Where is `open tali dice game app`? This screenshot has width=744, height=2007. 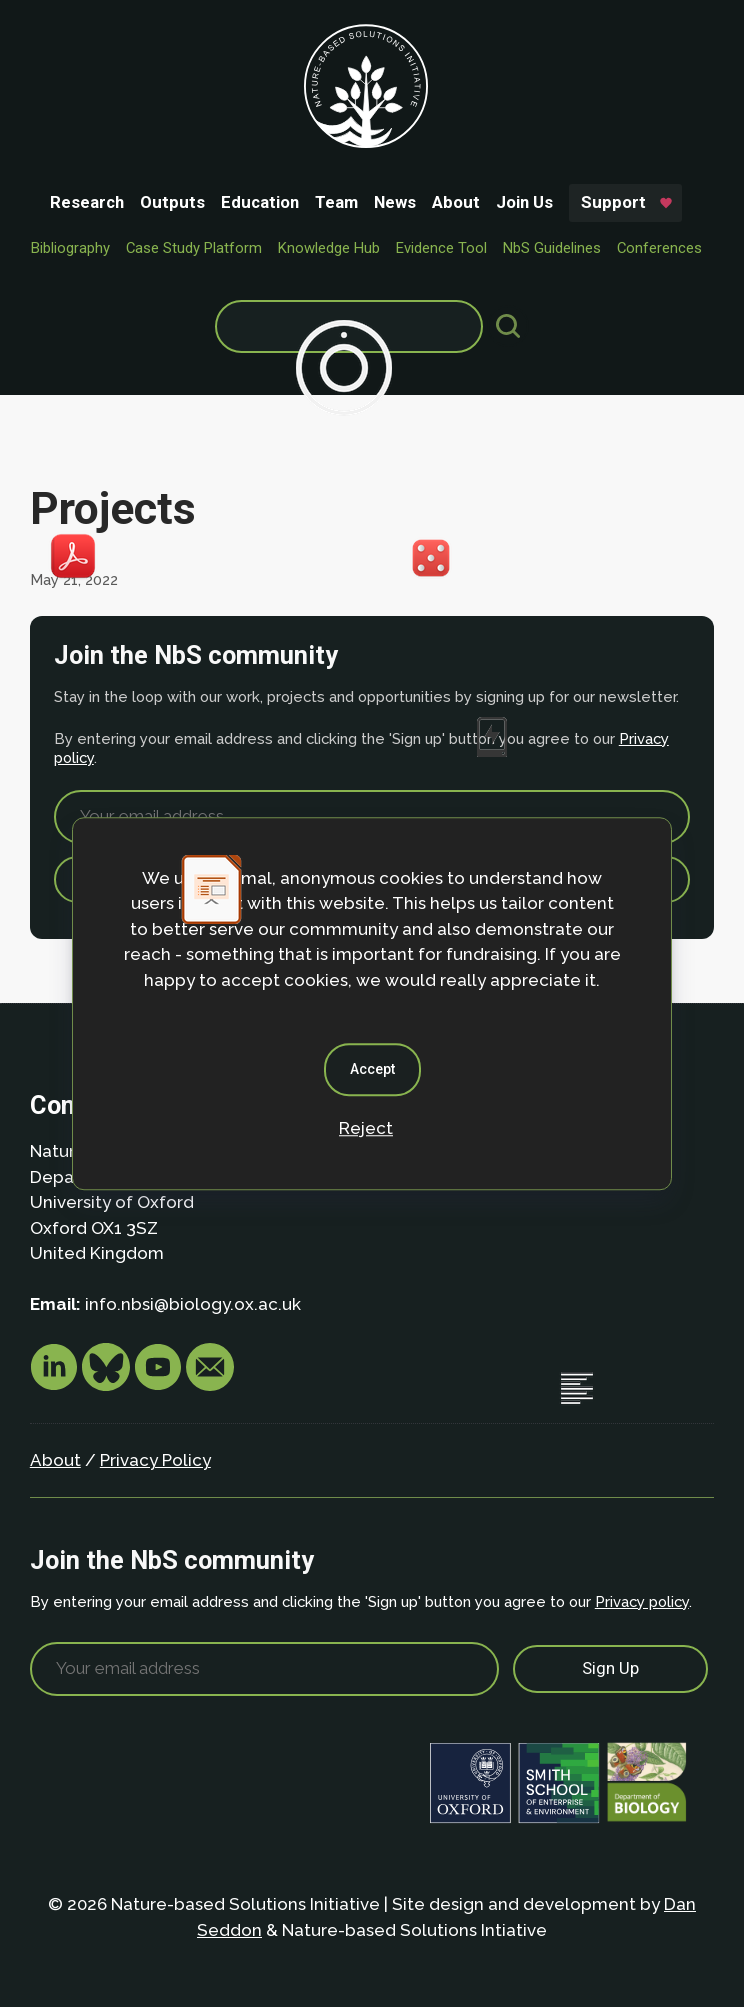
open tali dice game app is located at coordinates (431, 558).